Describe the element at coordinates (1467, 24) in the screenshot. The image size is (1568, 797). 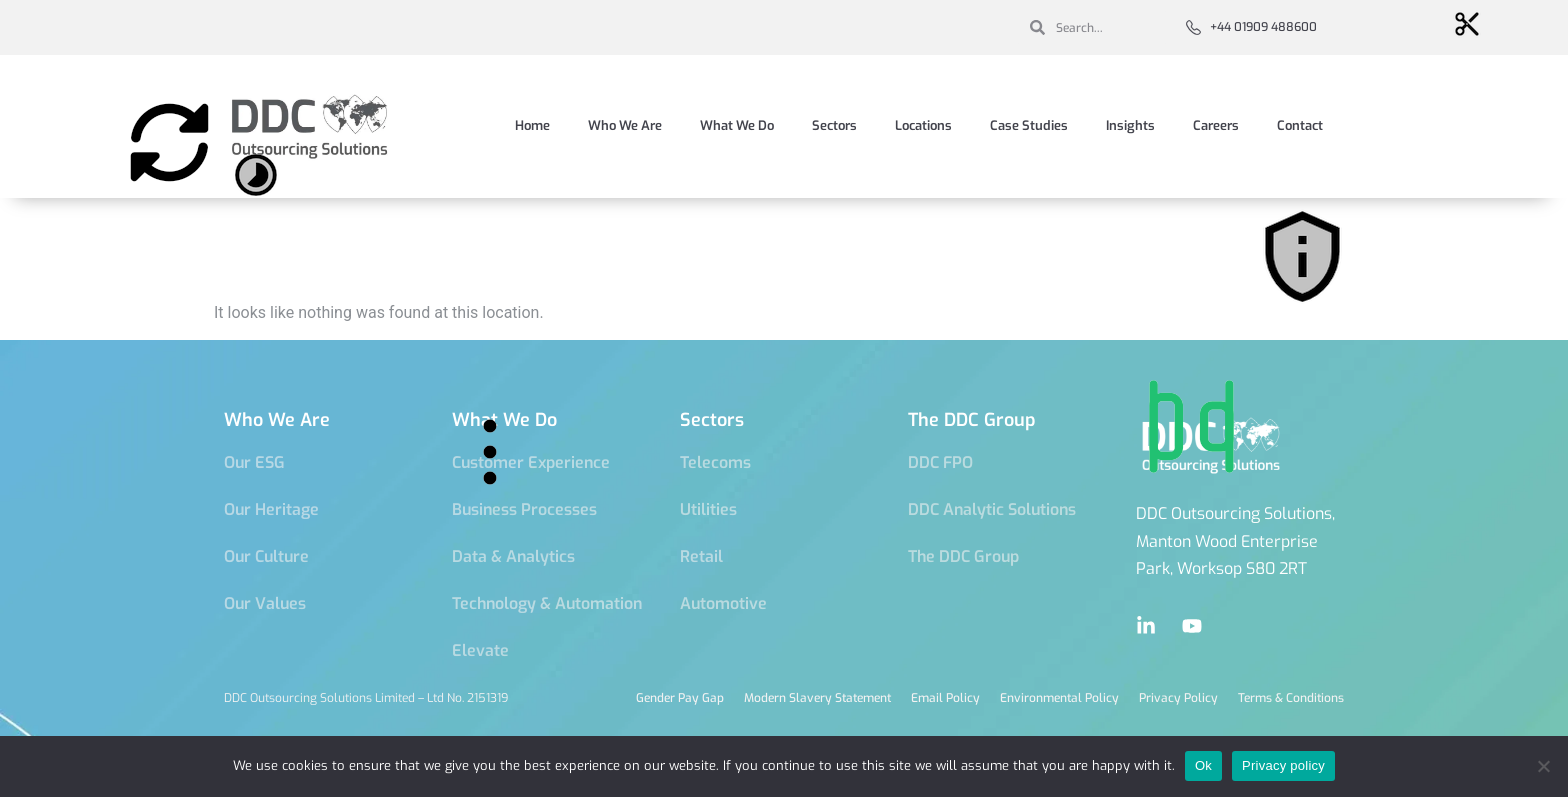
I see `cut selected content to clipboard` at that location.